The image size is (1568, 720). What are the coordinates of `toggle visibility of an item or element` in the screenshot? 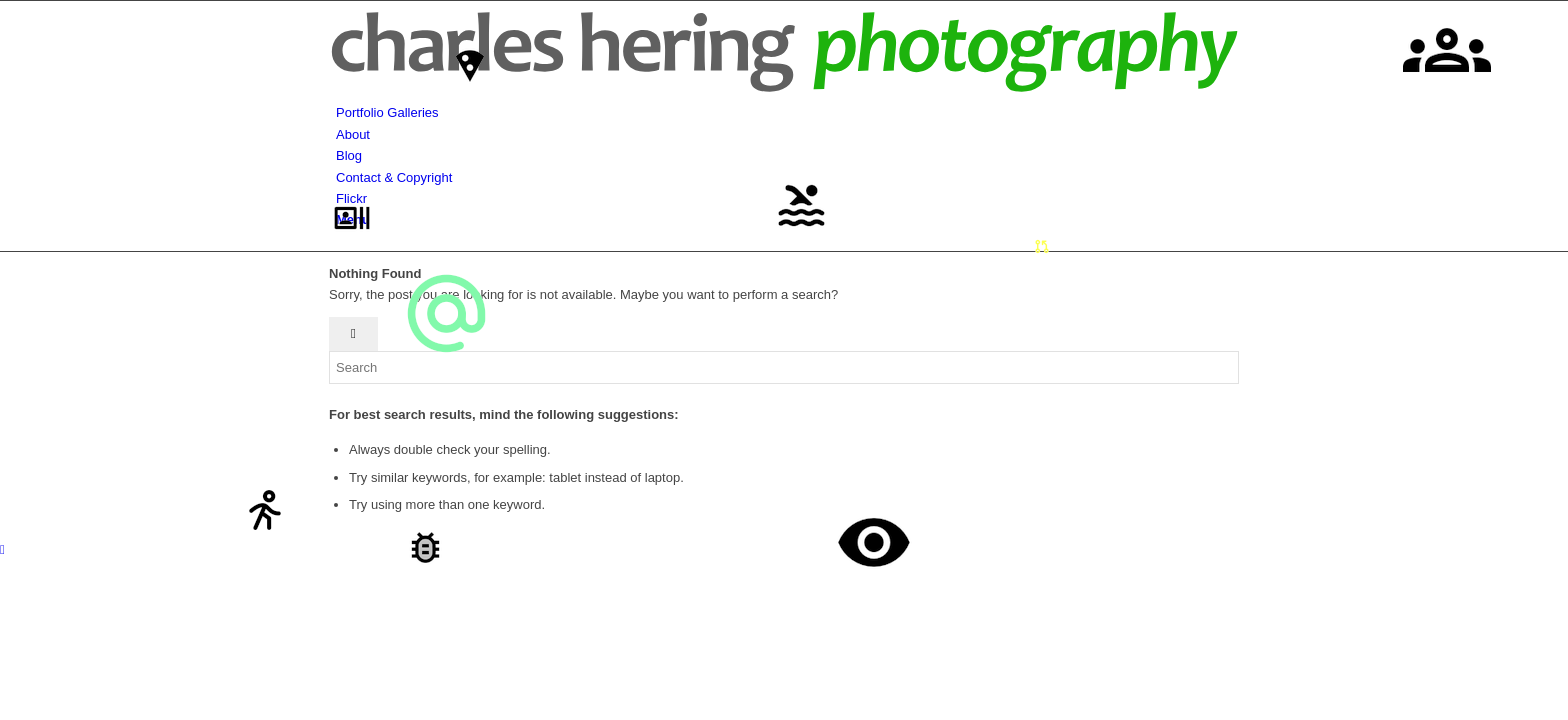 It's located at (874, 544).